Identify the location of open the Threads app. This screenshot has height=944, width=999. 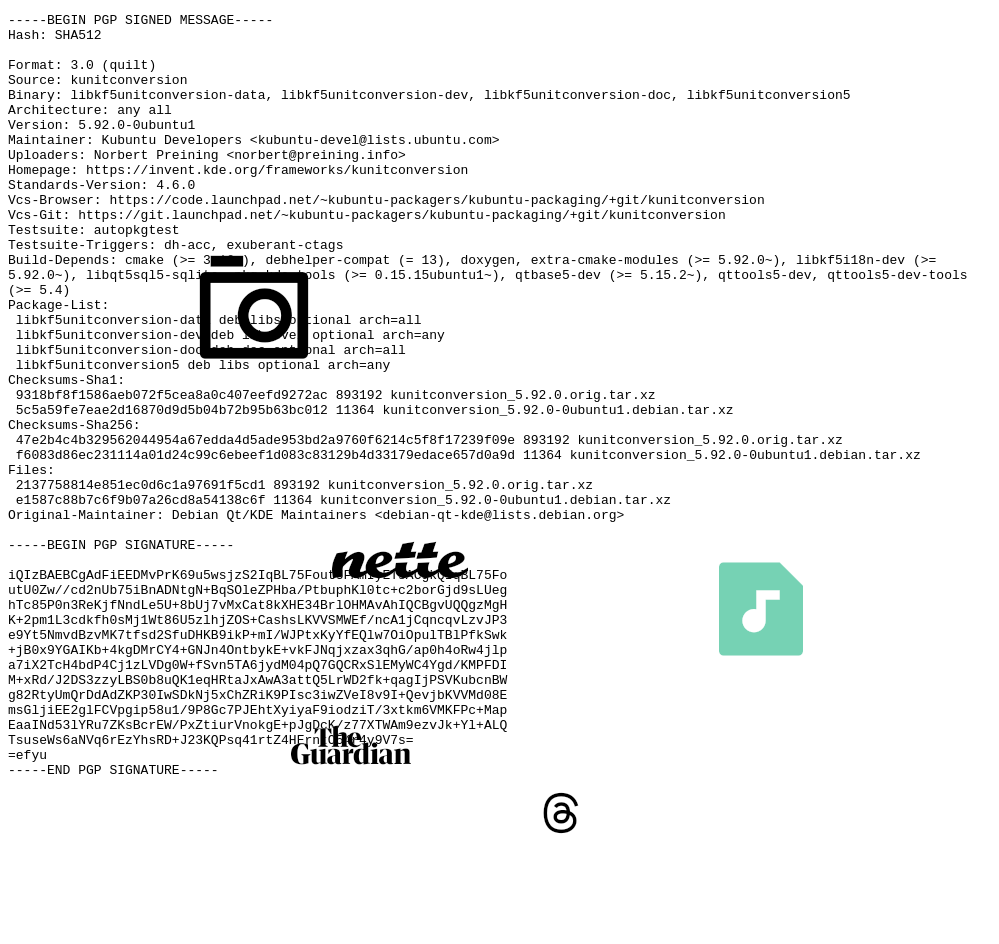
(561, 813).